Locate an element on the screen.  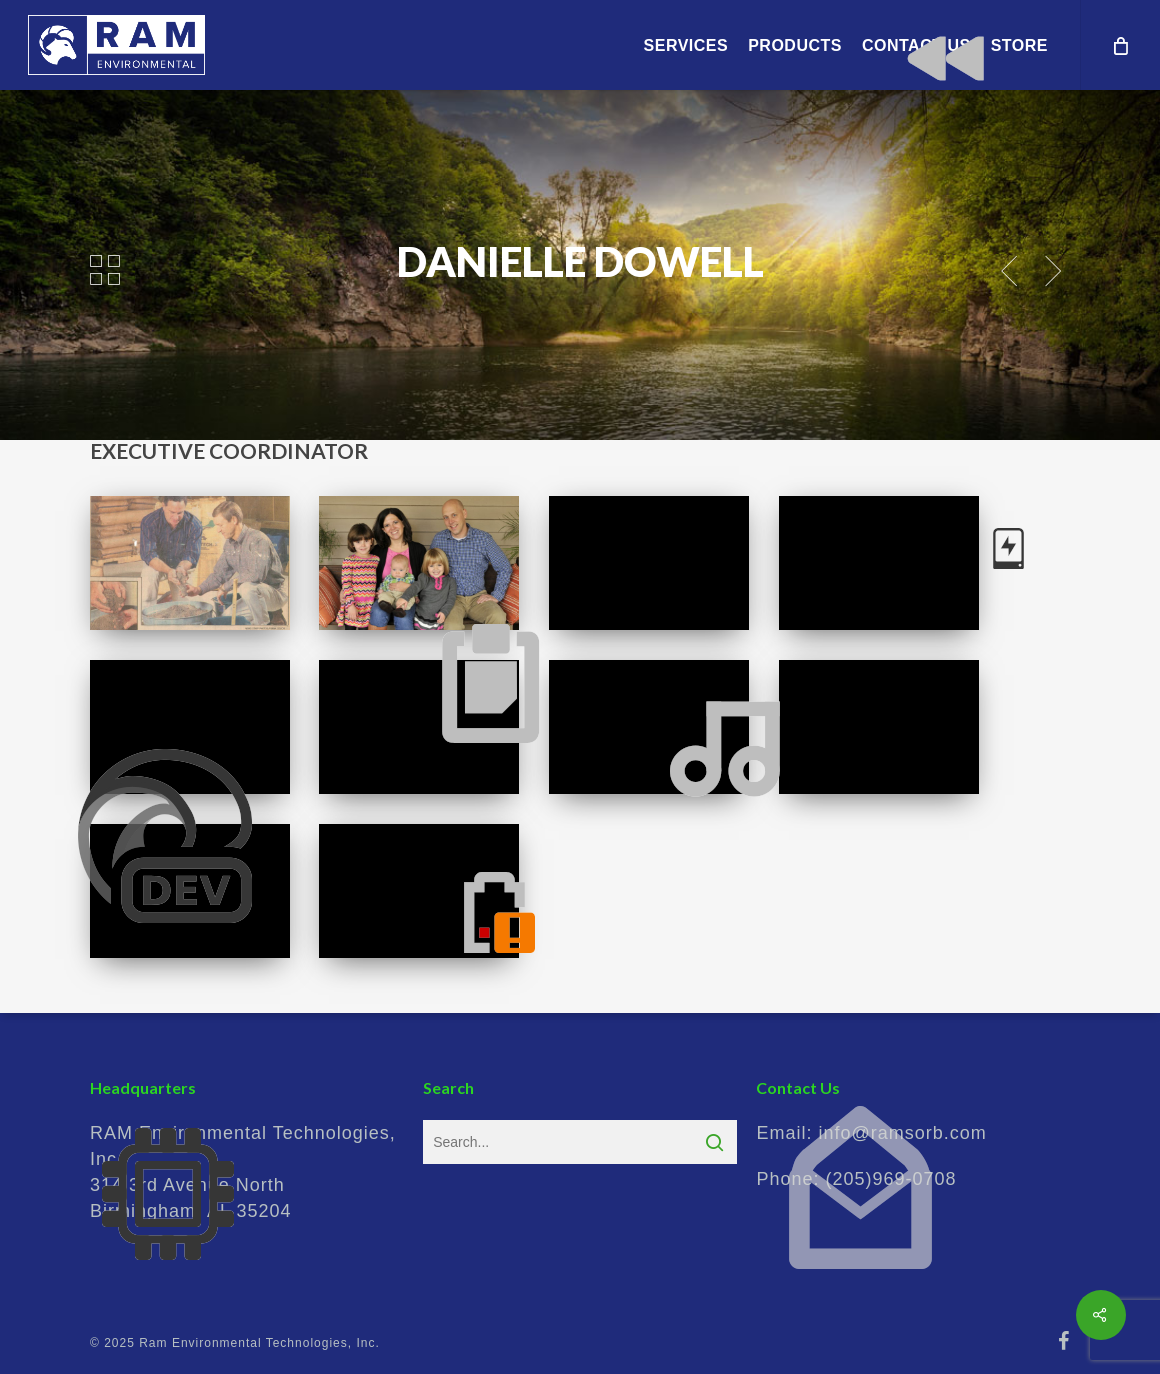
open Microsoft Edge Dev browser is located at coordinates (165, 836).